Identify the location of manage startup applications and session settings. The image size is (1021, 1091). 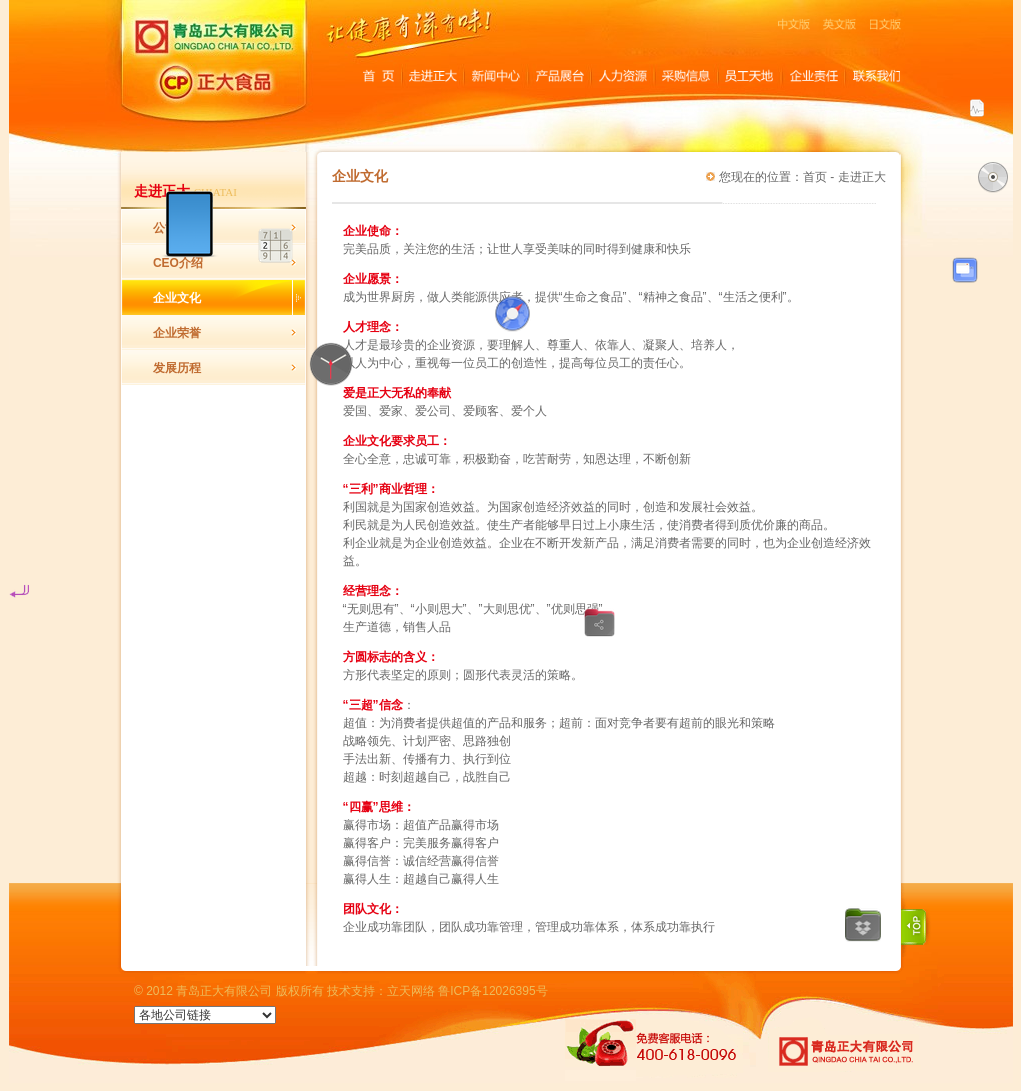
(965, 270).